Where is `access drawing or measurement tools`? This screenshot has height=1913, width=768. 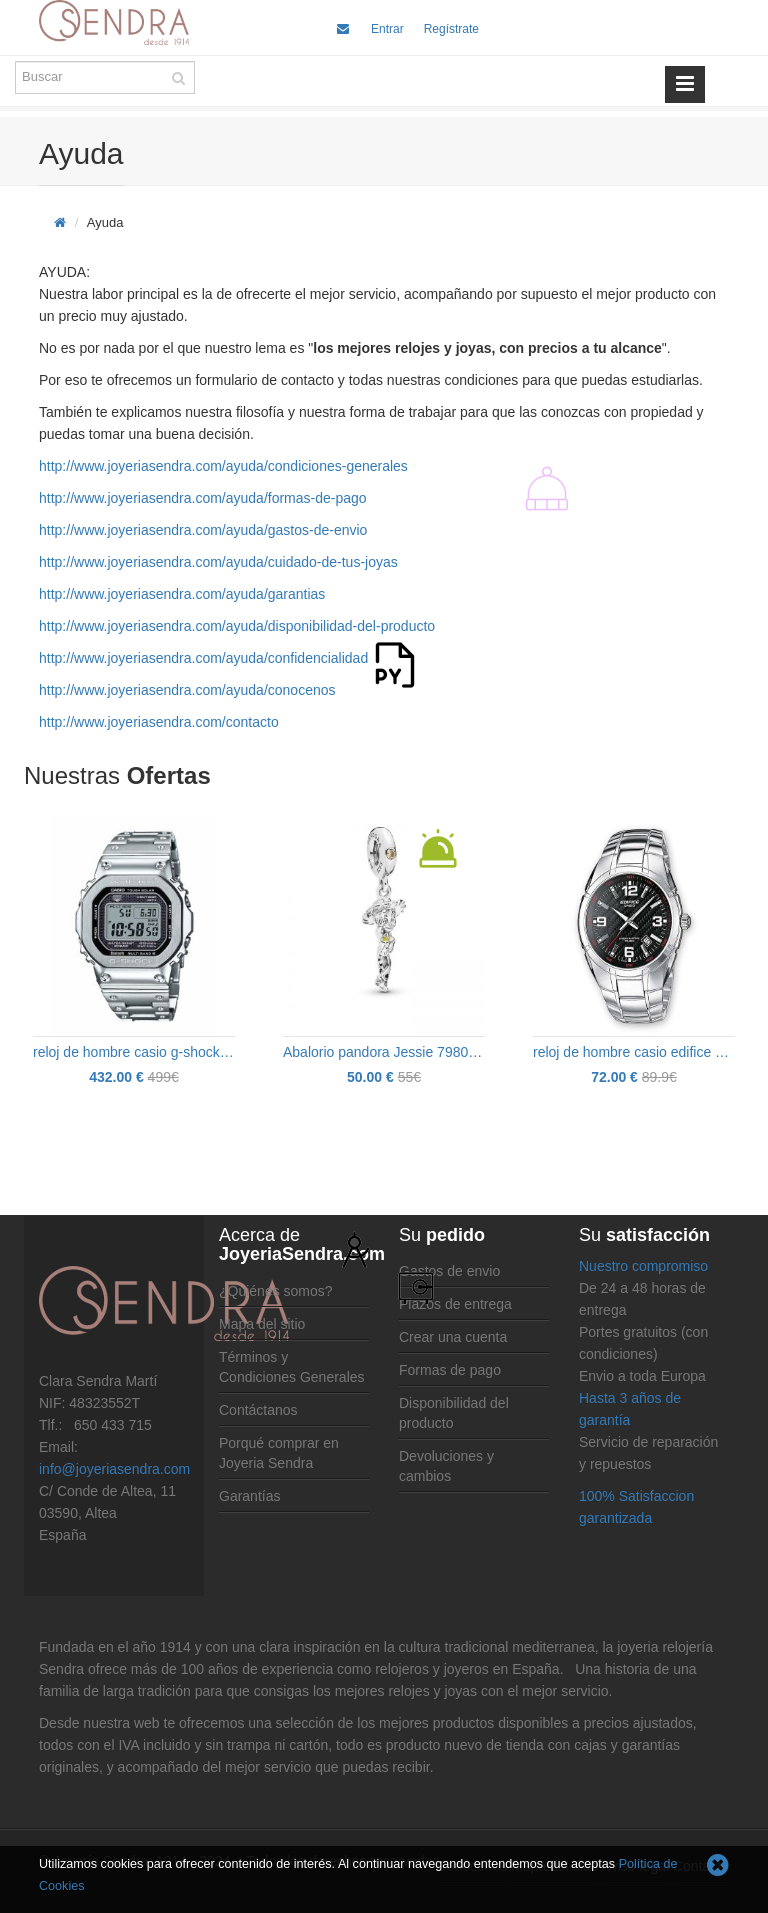 access drawing or measurement tools is located at coordinates (354, 1250).